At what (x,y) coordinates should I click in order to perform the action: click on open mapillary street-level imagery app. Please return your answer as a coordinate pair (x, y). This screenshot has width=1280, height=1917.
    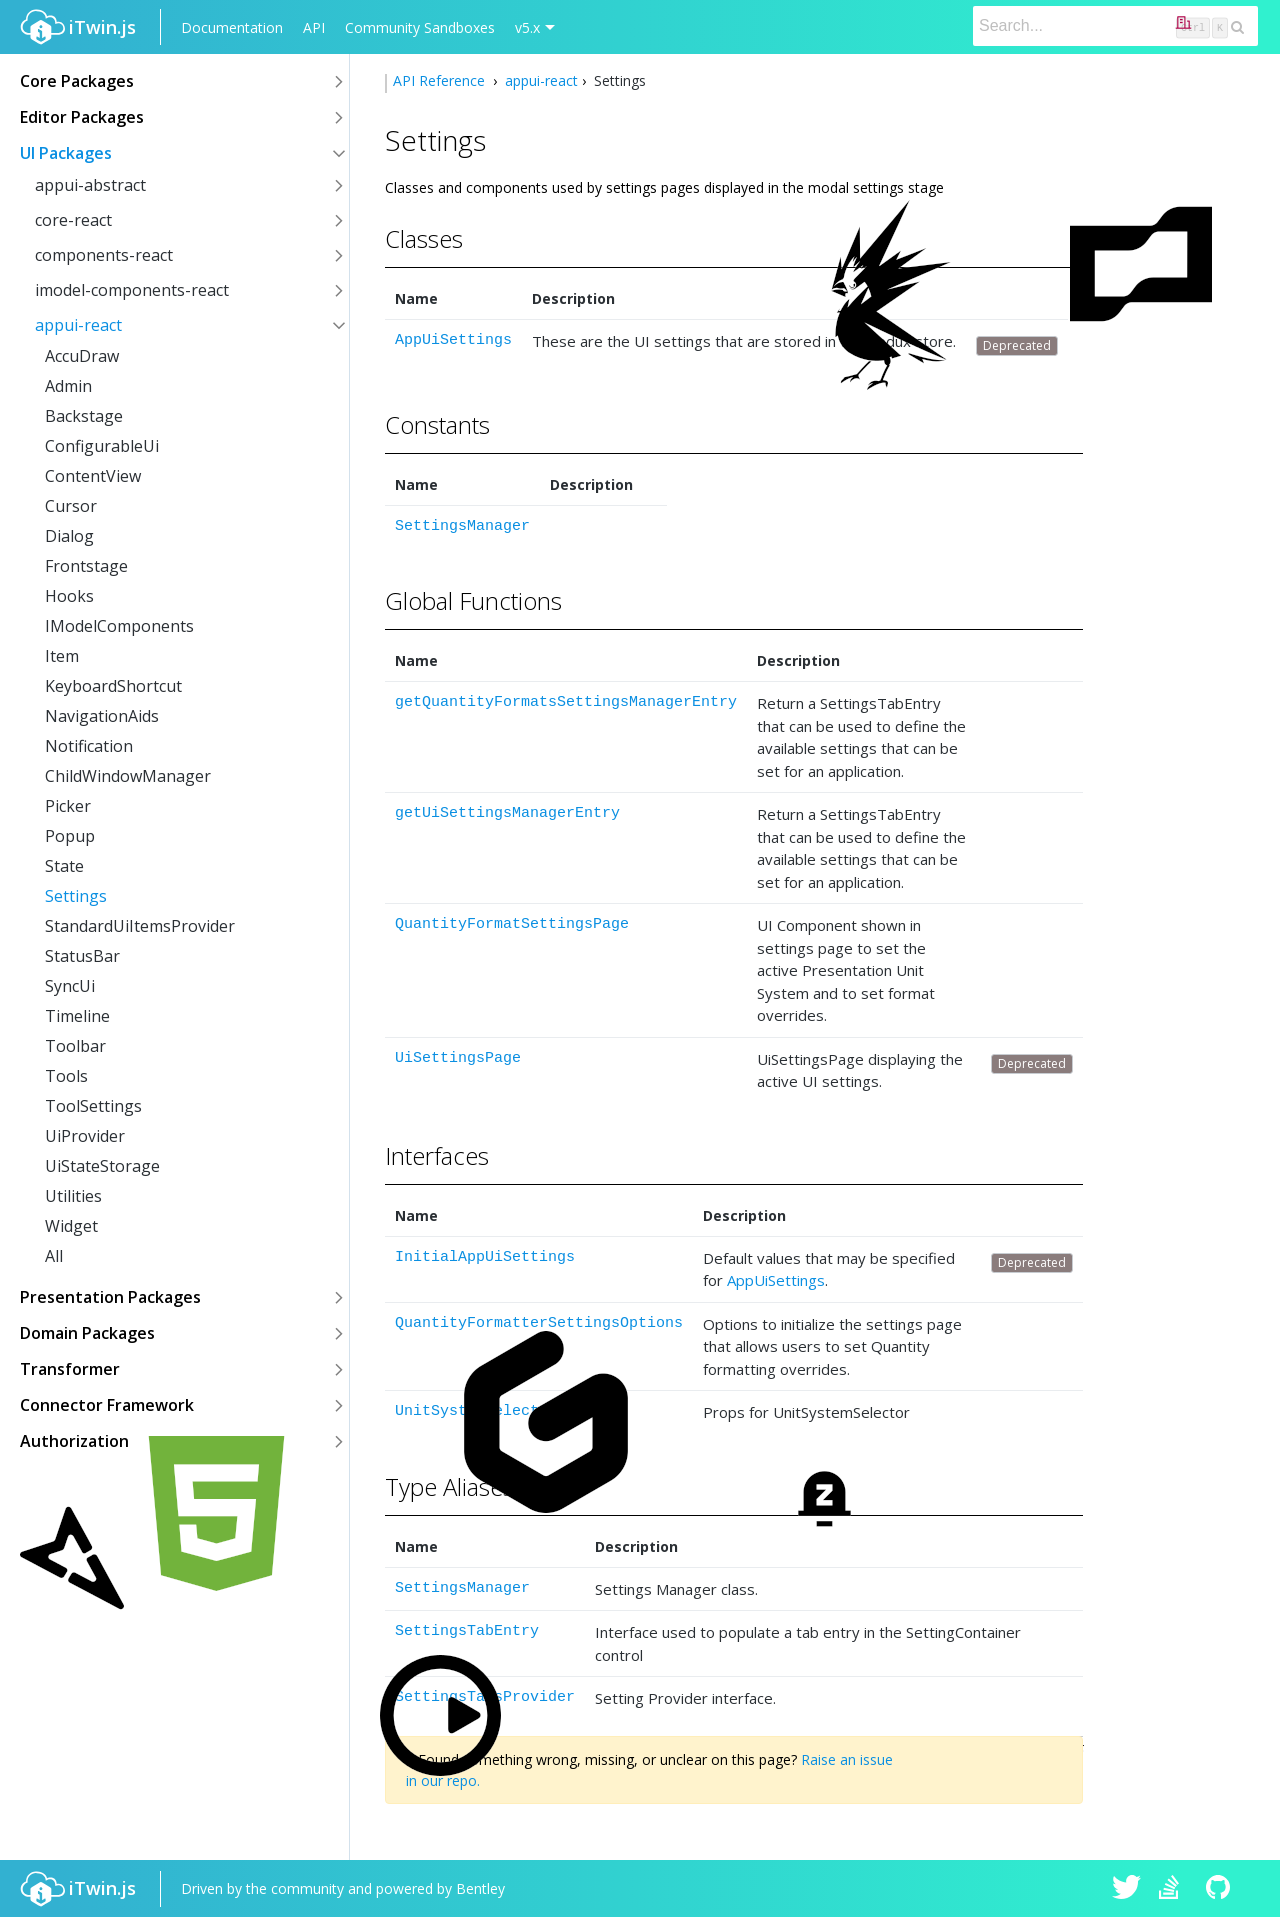
    Looking at the image, I should click on (72, 1558).